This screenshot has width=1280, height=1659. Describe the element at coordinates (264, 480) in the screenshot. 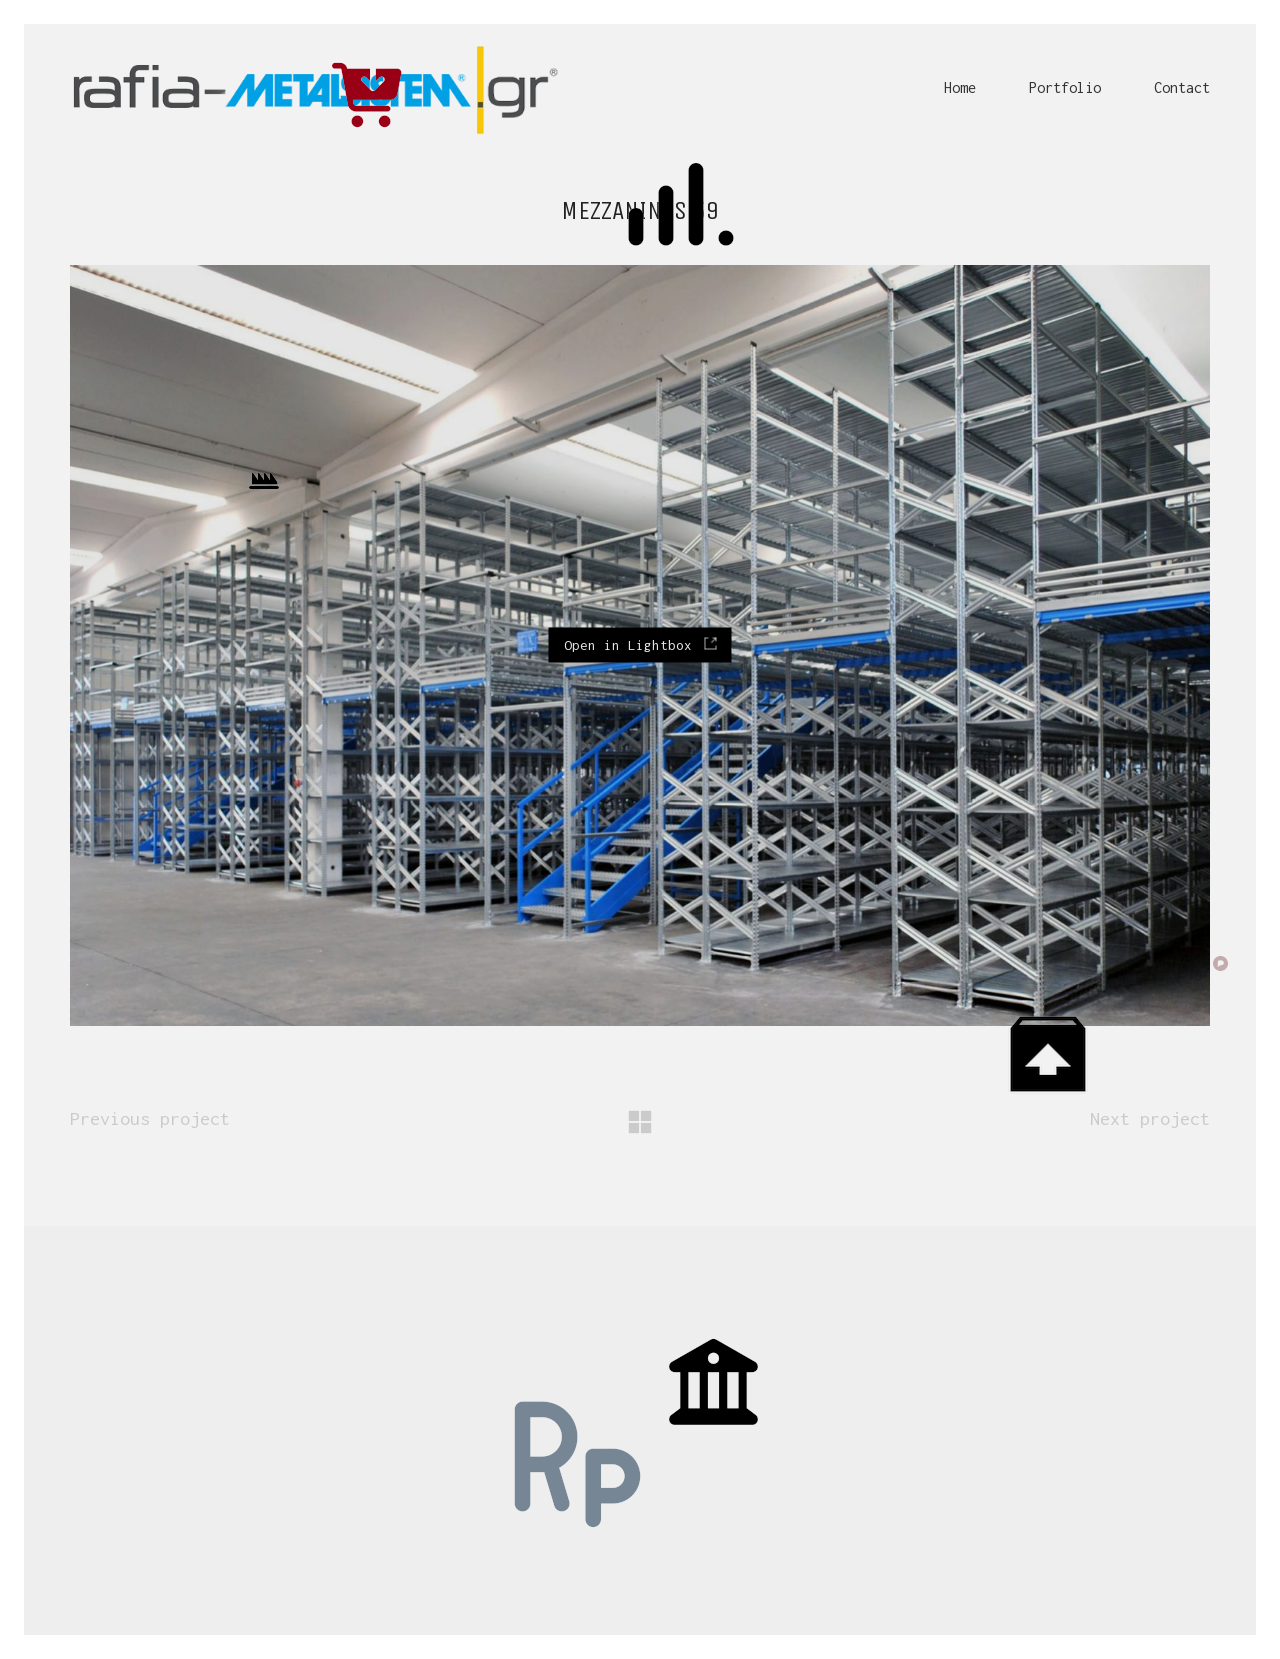

I see `indicates a road hazard or spike strip ahead` at that location.